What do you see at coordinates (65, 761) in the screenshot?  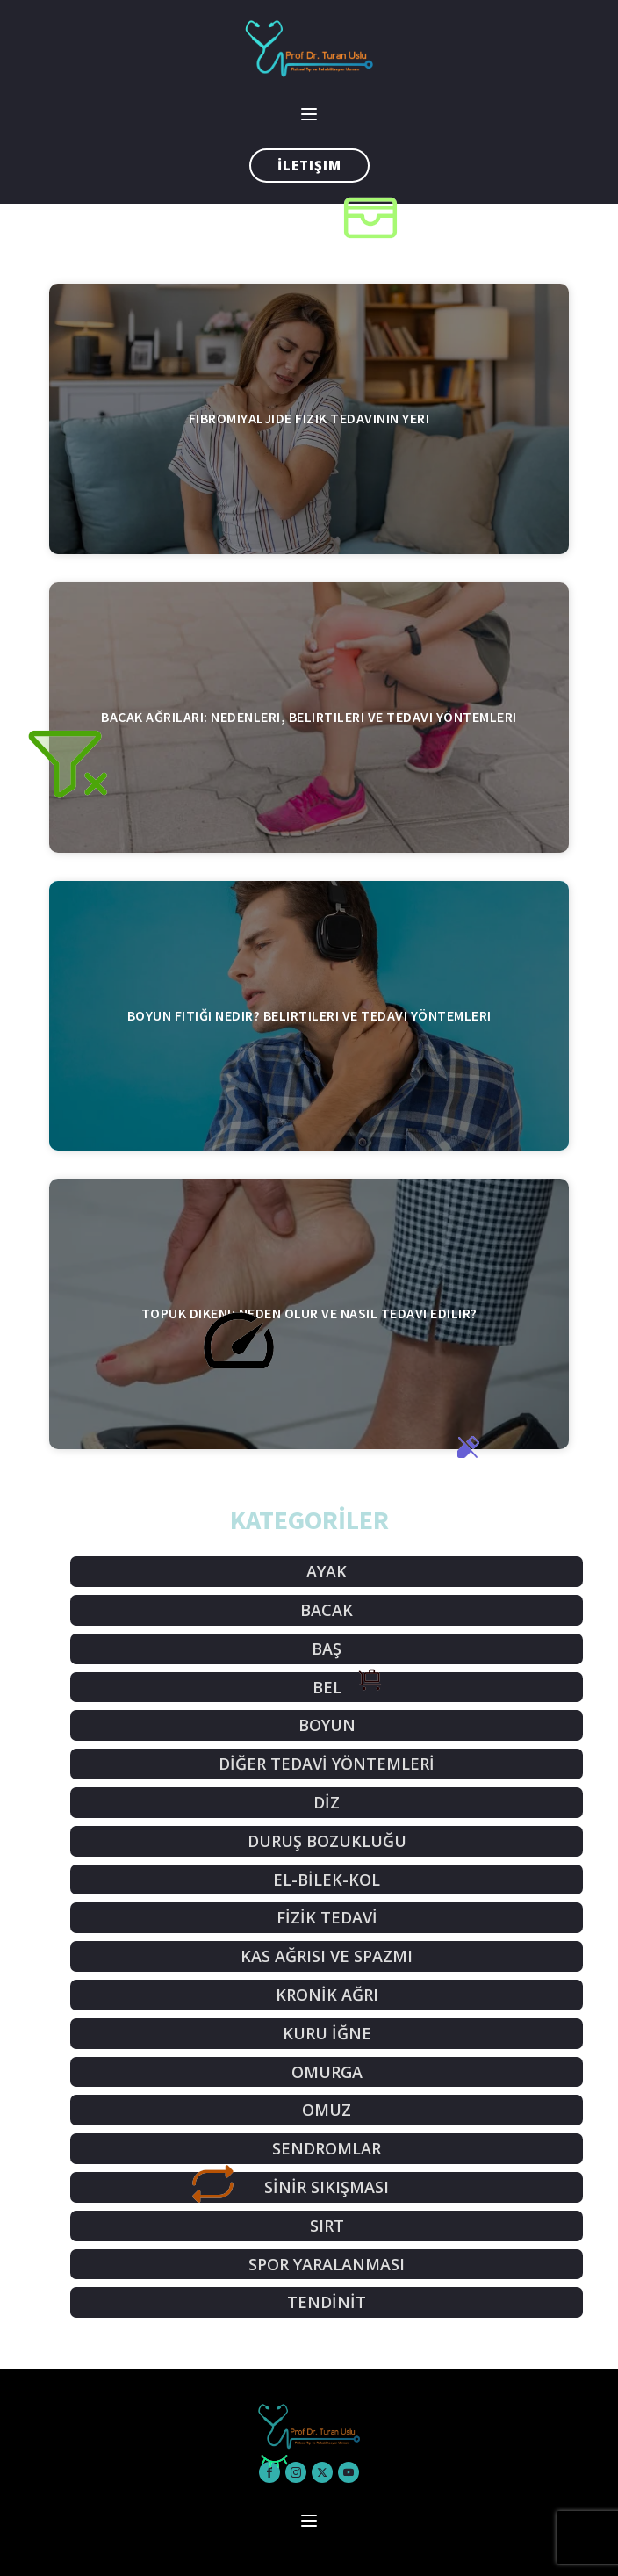 I see `clear all active filters` at bounding box center [65, 761].